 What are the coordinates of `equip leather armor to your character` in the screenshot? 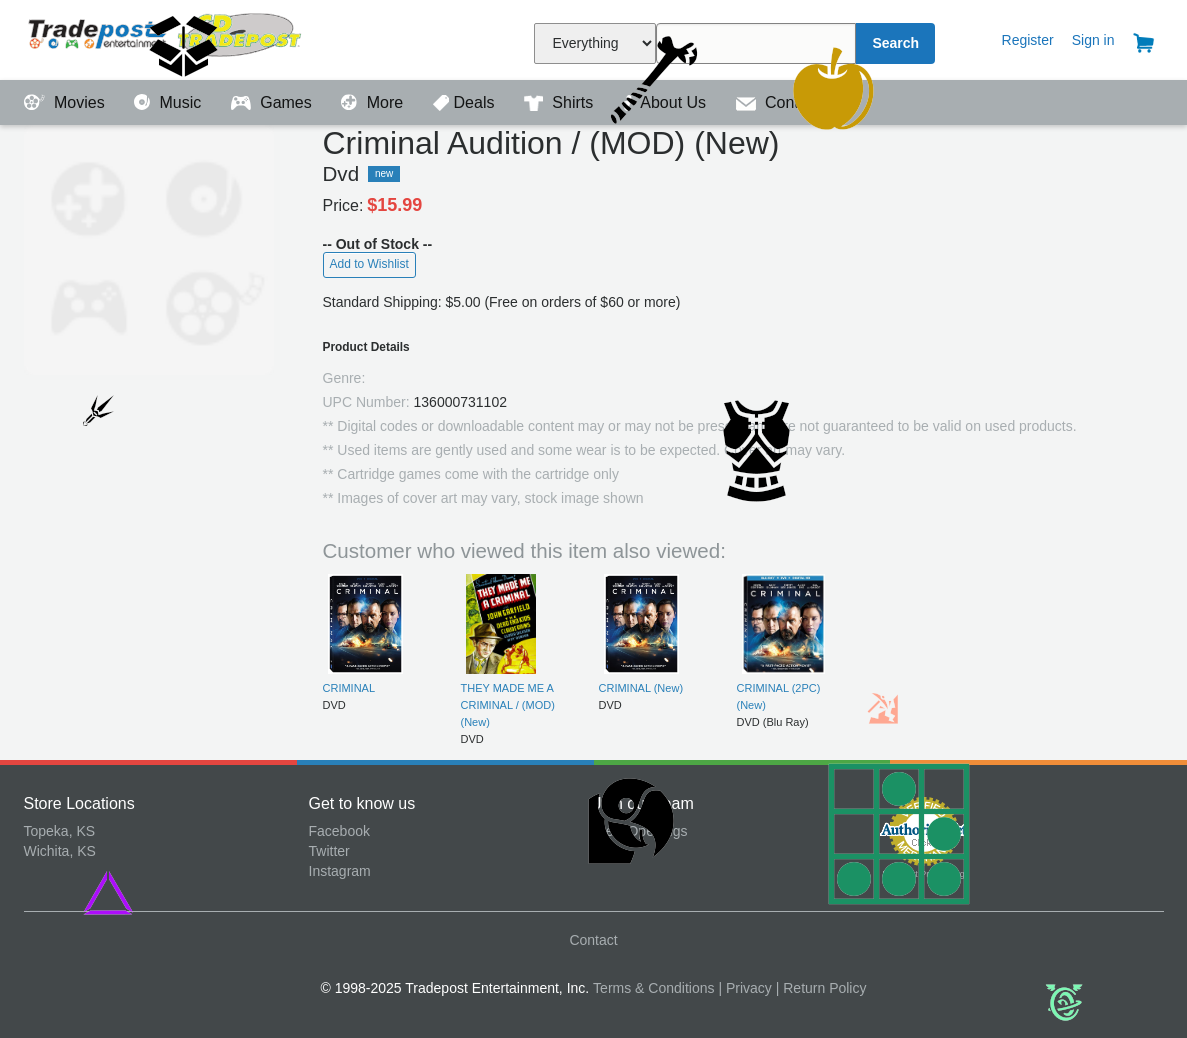 It's located at (756, 449).